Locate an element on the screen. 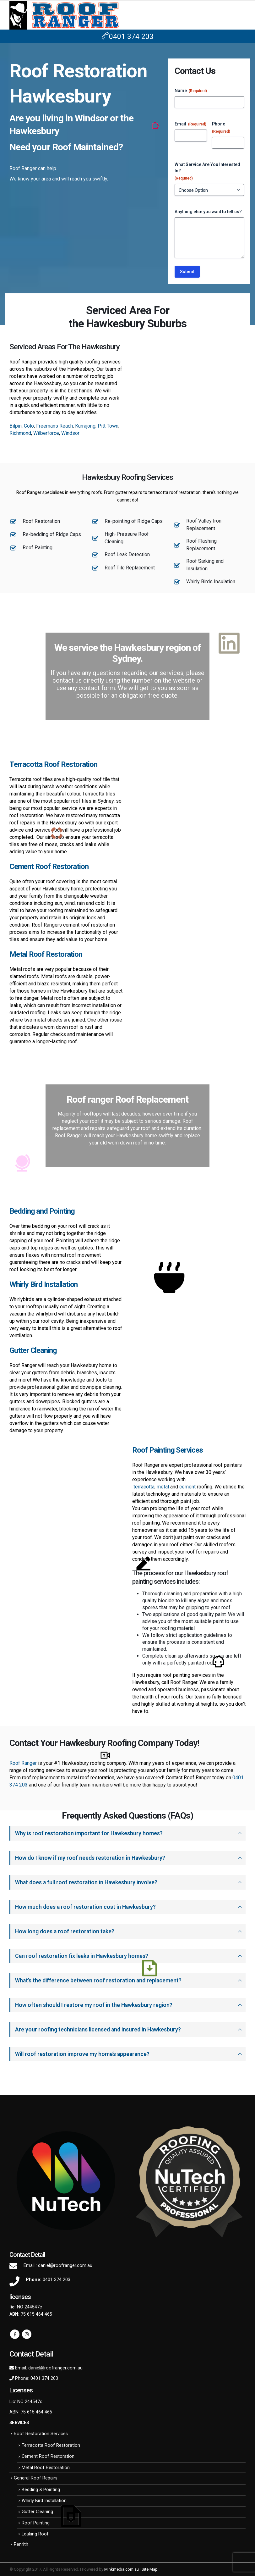 The width and height of the screenshot is (255, 2576). view protected or secured document is located at coordinates (71, 2516).